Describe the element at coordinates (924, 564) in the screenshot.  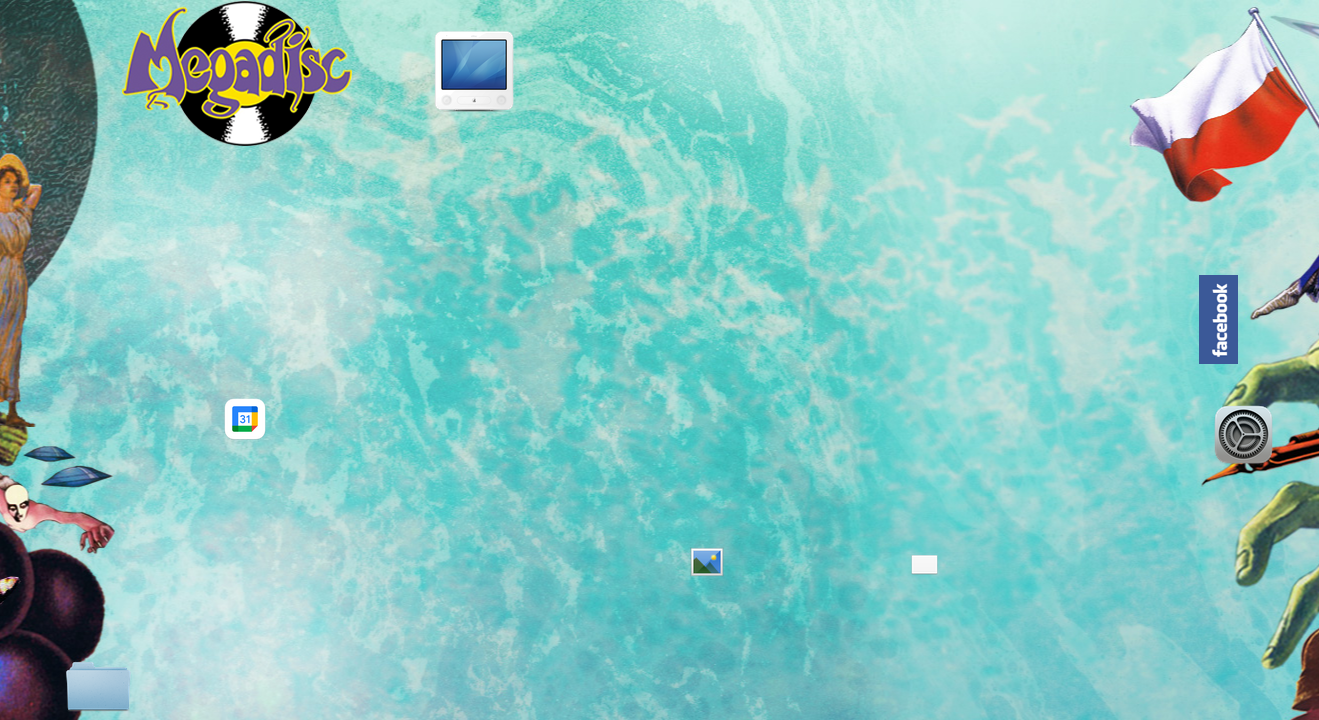
I see `generic bluetooth device placeholder` at that location.